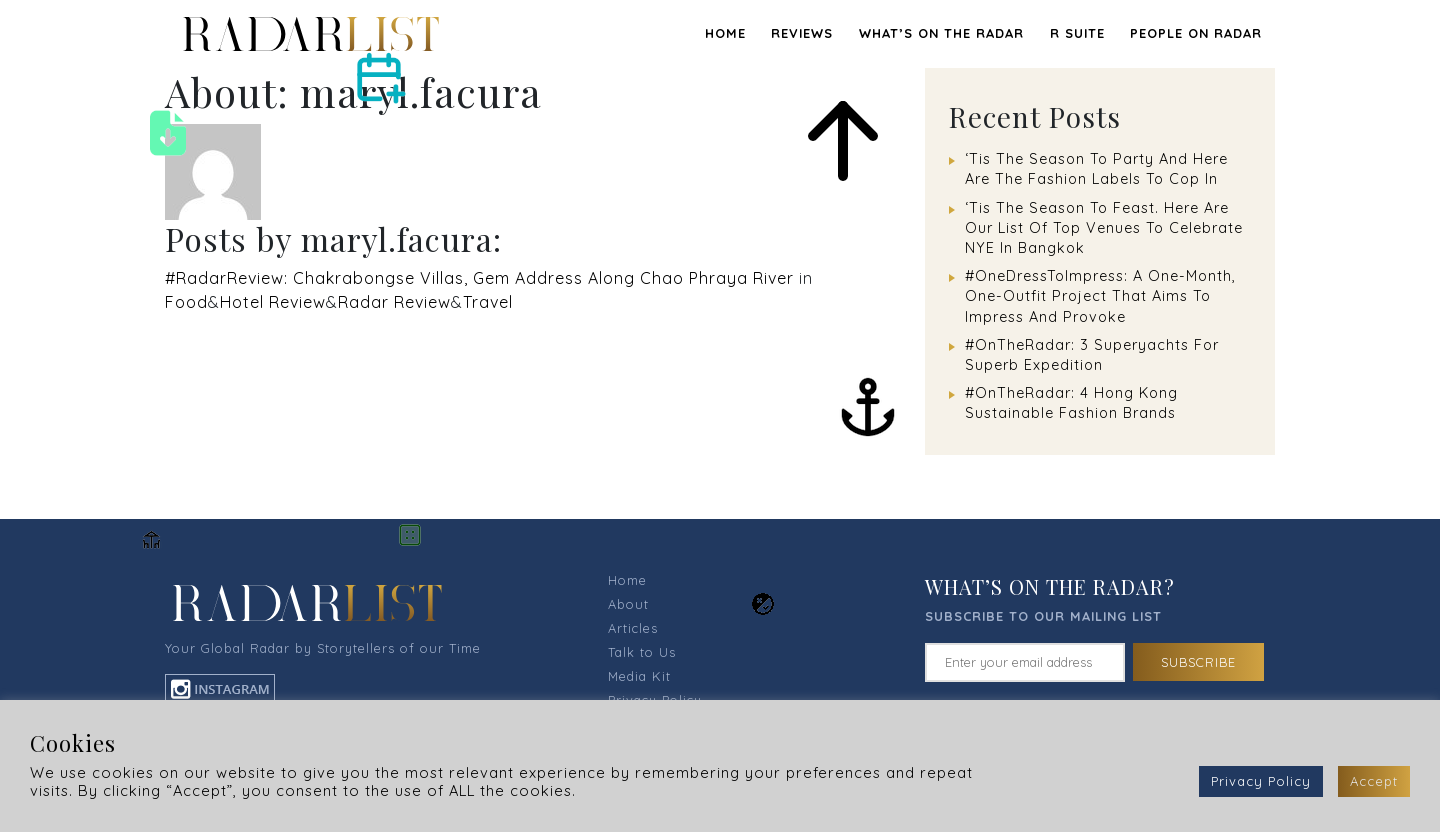 This screenshot has width=1440, height=832. What do you see at coordinates (410, 535) in the screenshot?
I see `represents a dice roll result of four` at bounding box center [410, 535].